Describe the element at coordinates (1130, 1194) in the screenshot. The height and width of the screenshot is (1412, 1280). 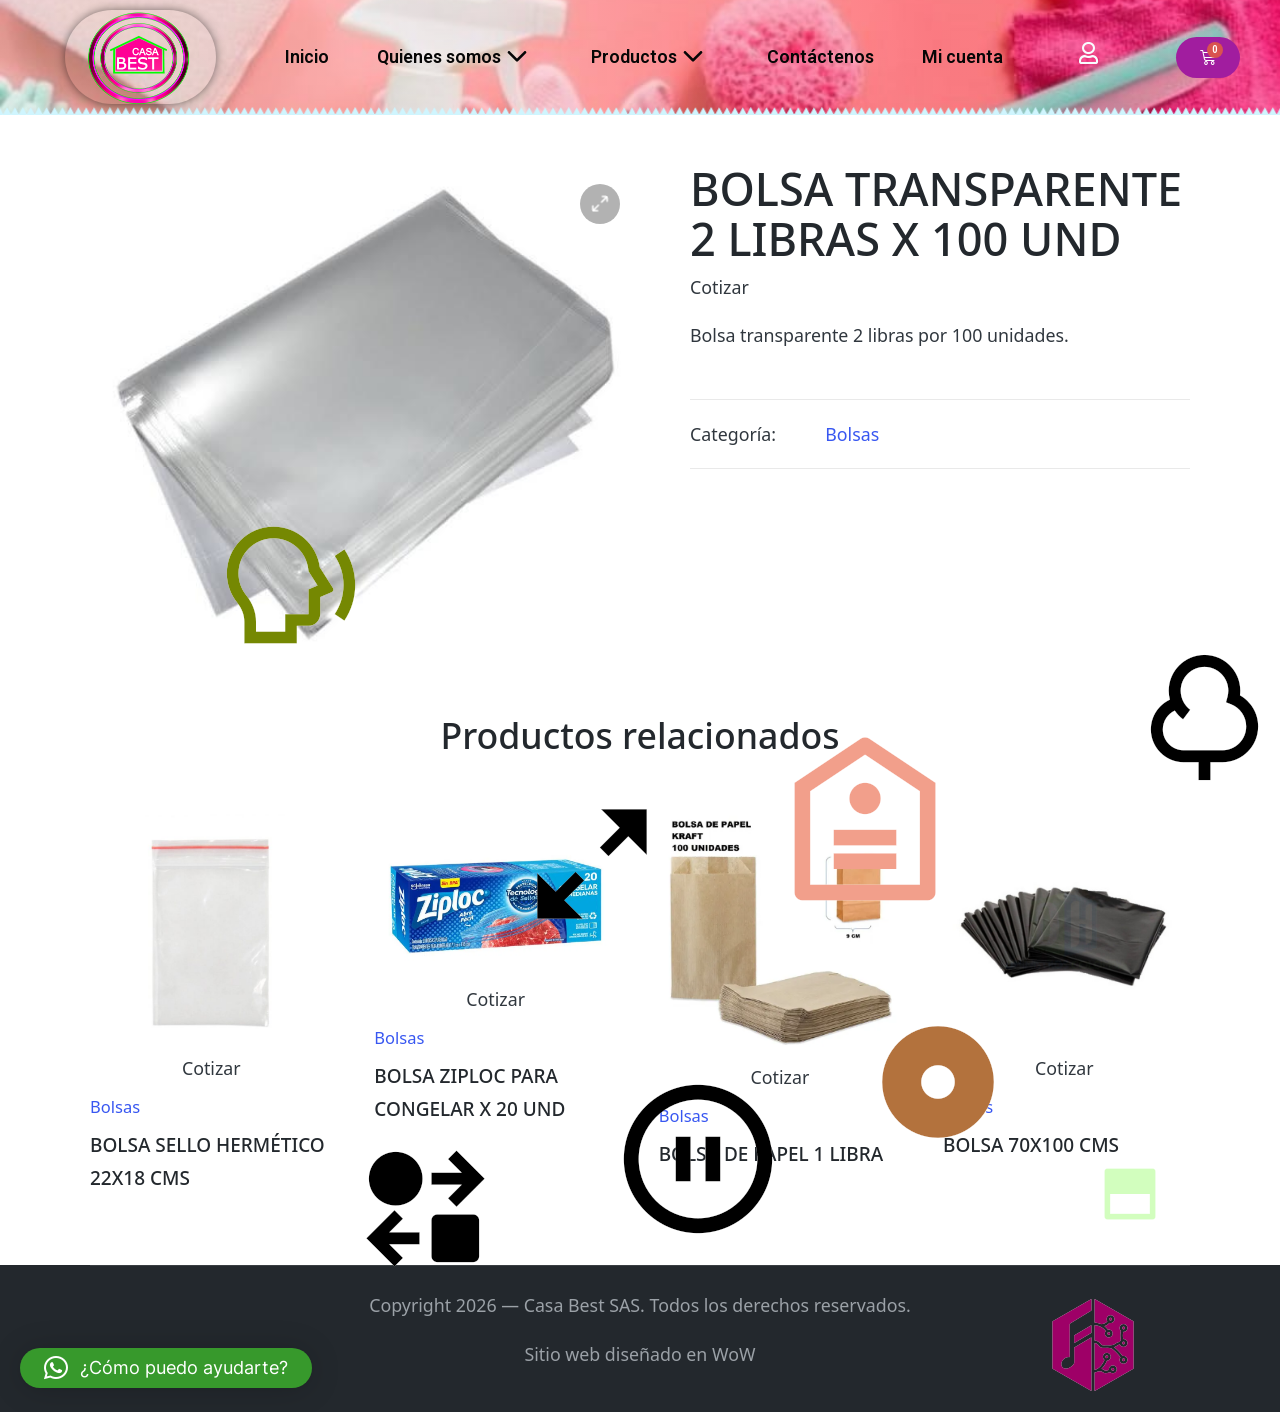
I see `switch to row layout view` at that location.